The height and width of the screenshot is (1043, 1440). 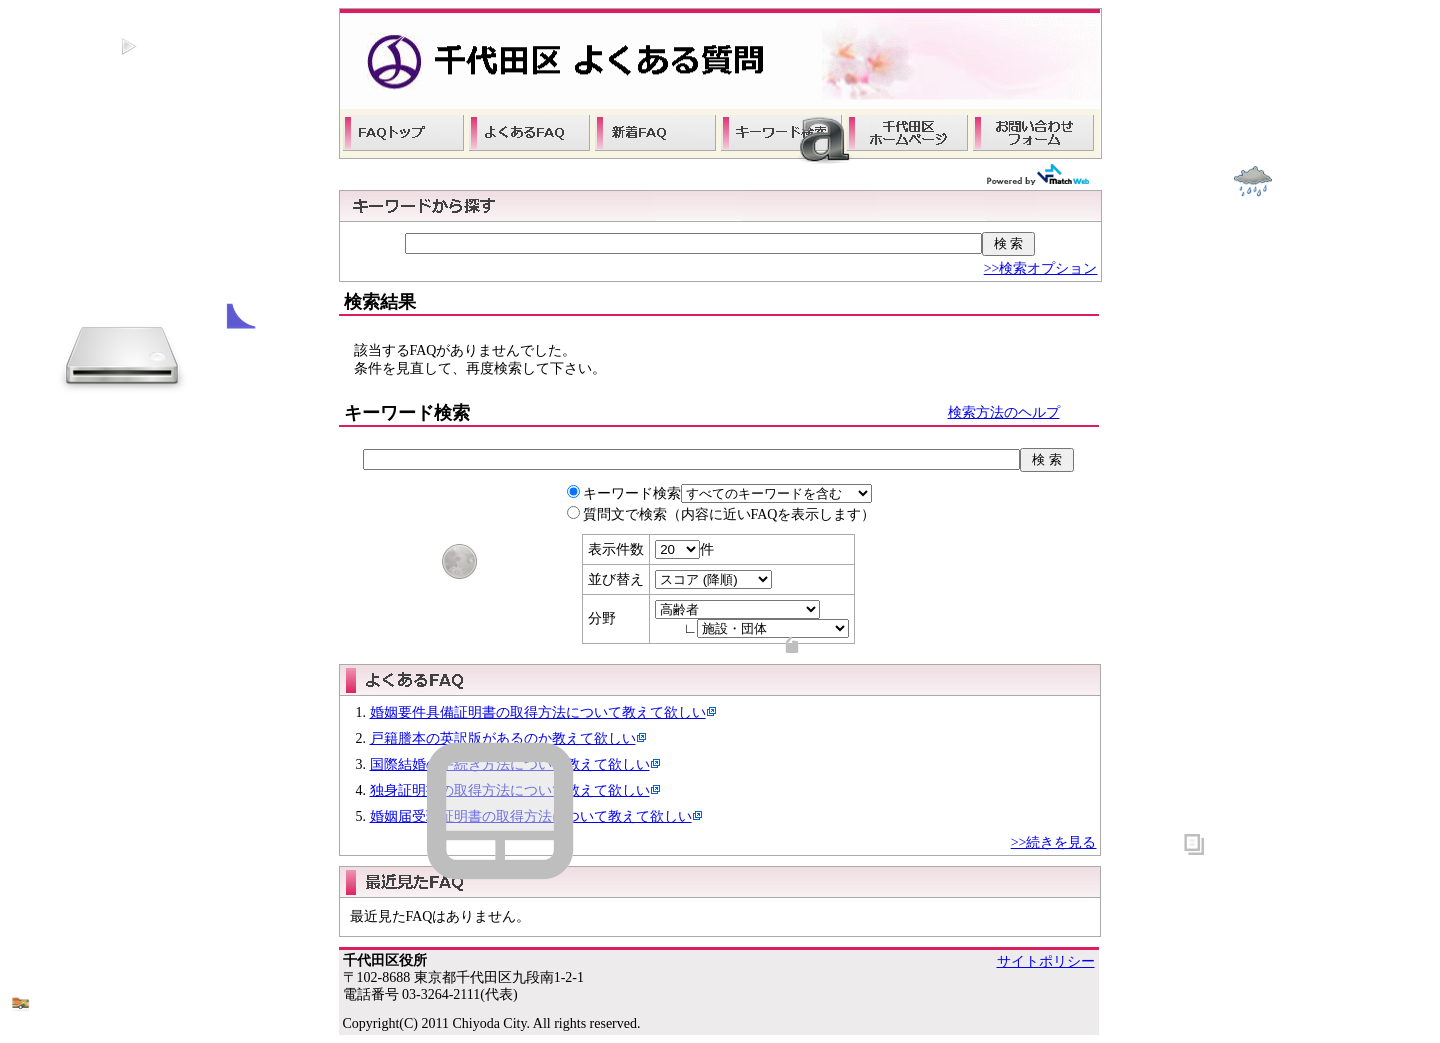 I want to click on apply bold formatting to selected text, so click(x=824, y=140).